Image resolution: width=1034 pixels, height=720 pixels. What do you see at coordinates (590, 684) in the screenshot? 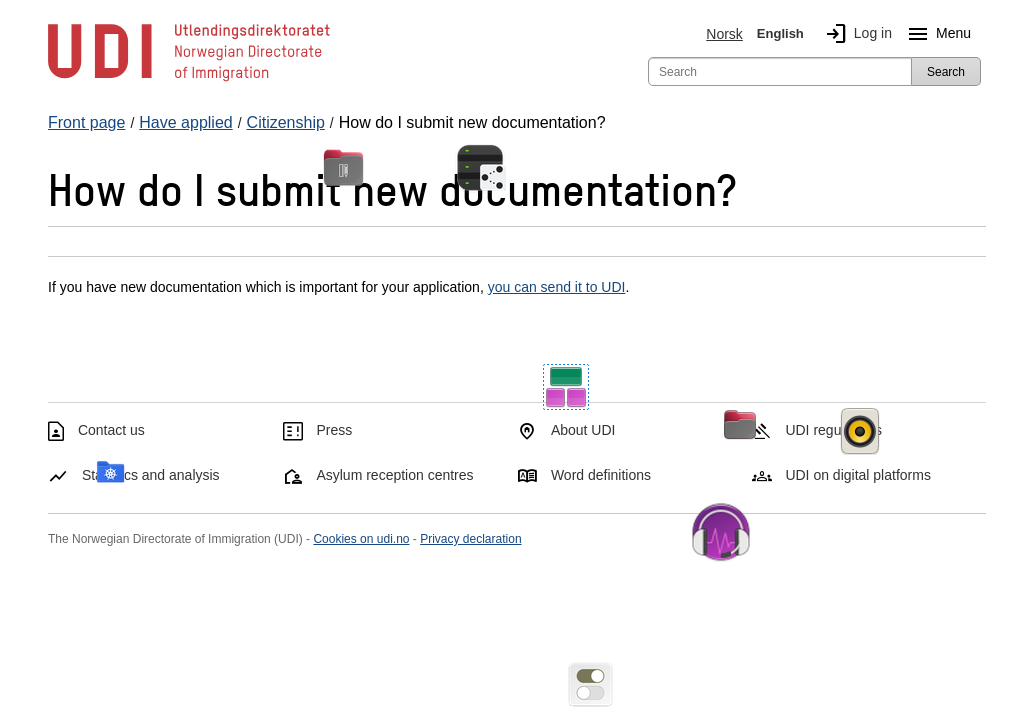
I see `open gnome tweaks to customize desktop settings` at bounding box center [590, 684].